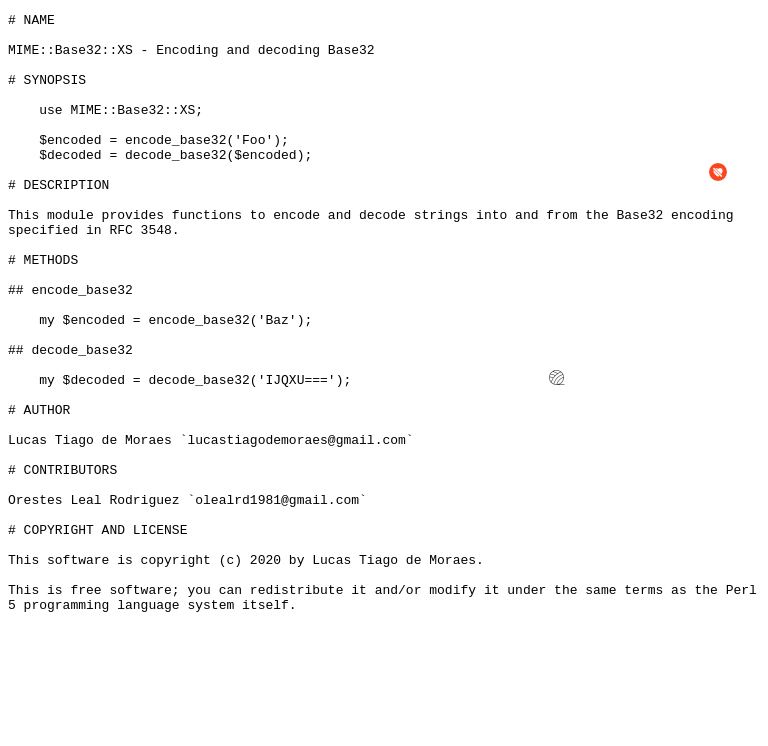  What do you see at coordinates (556, 377) in the screenshot?
I see `access knitting or crafting projects` at bounding box center [556, 377].